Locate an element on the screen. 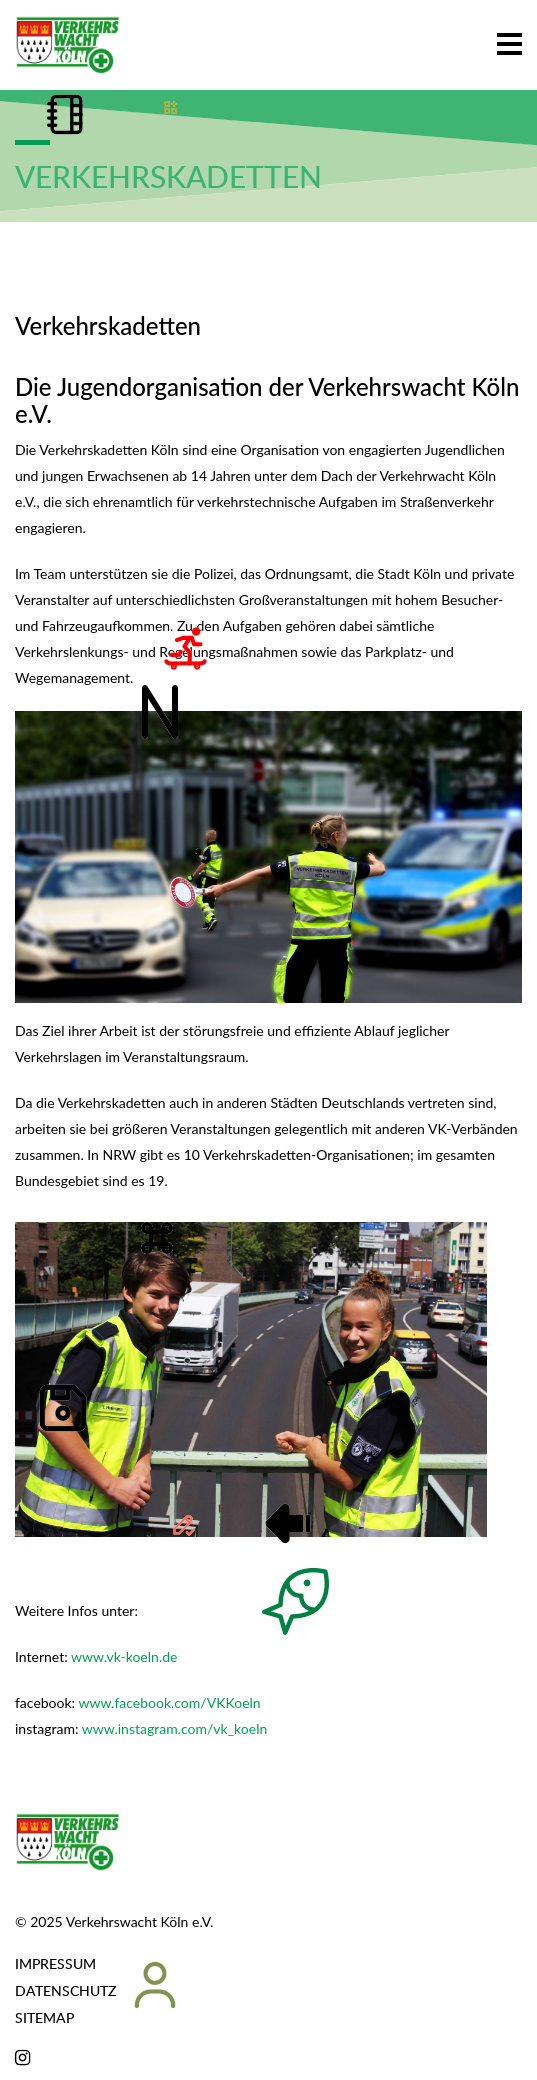  execute a keyboard shortcut or command is located at coordinates (157, 1238).